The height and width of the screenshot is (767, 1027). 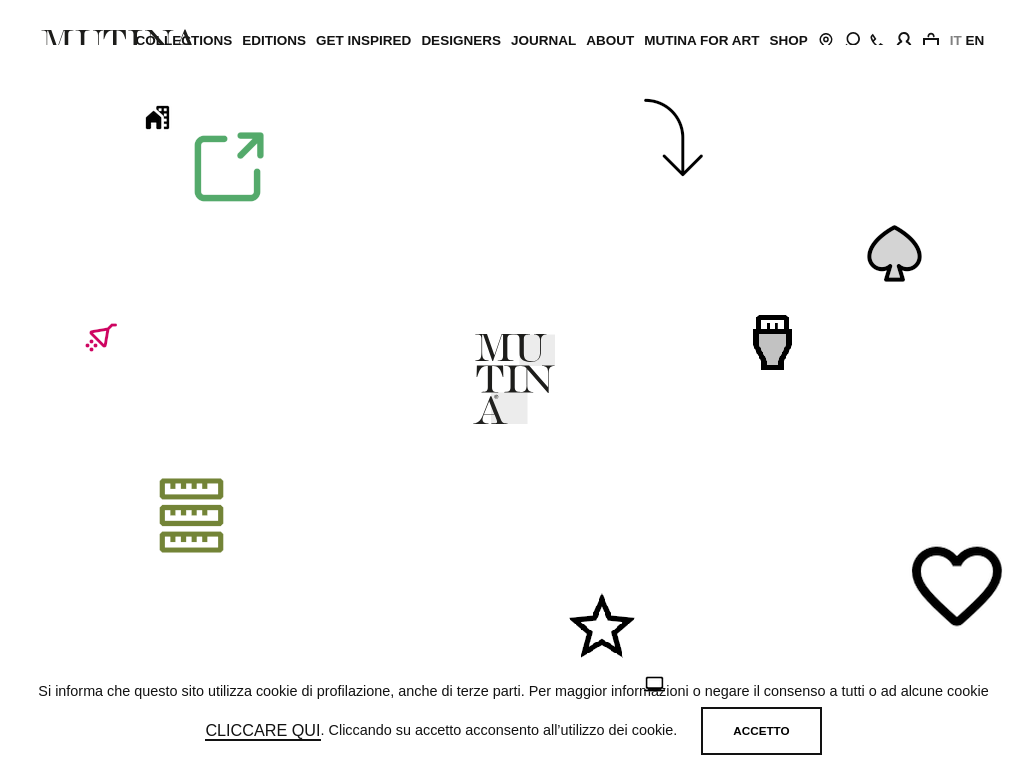 I want to click on bathroom or shower amenity indicator, so click(x=101, y=336).